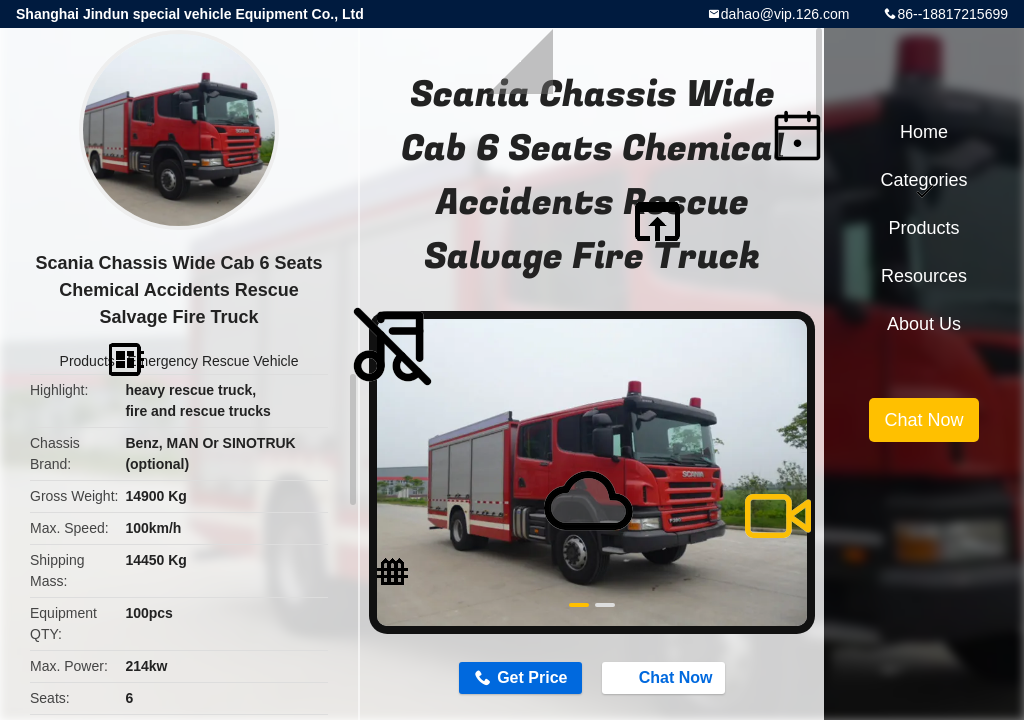 This screenshot has height=720, width=1024. Describe the element at coordinates (392, 346) in the screenshot. I see `mute or disable music playback` at that location.